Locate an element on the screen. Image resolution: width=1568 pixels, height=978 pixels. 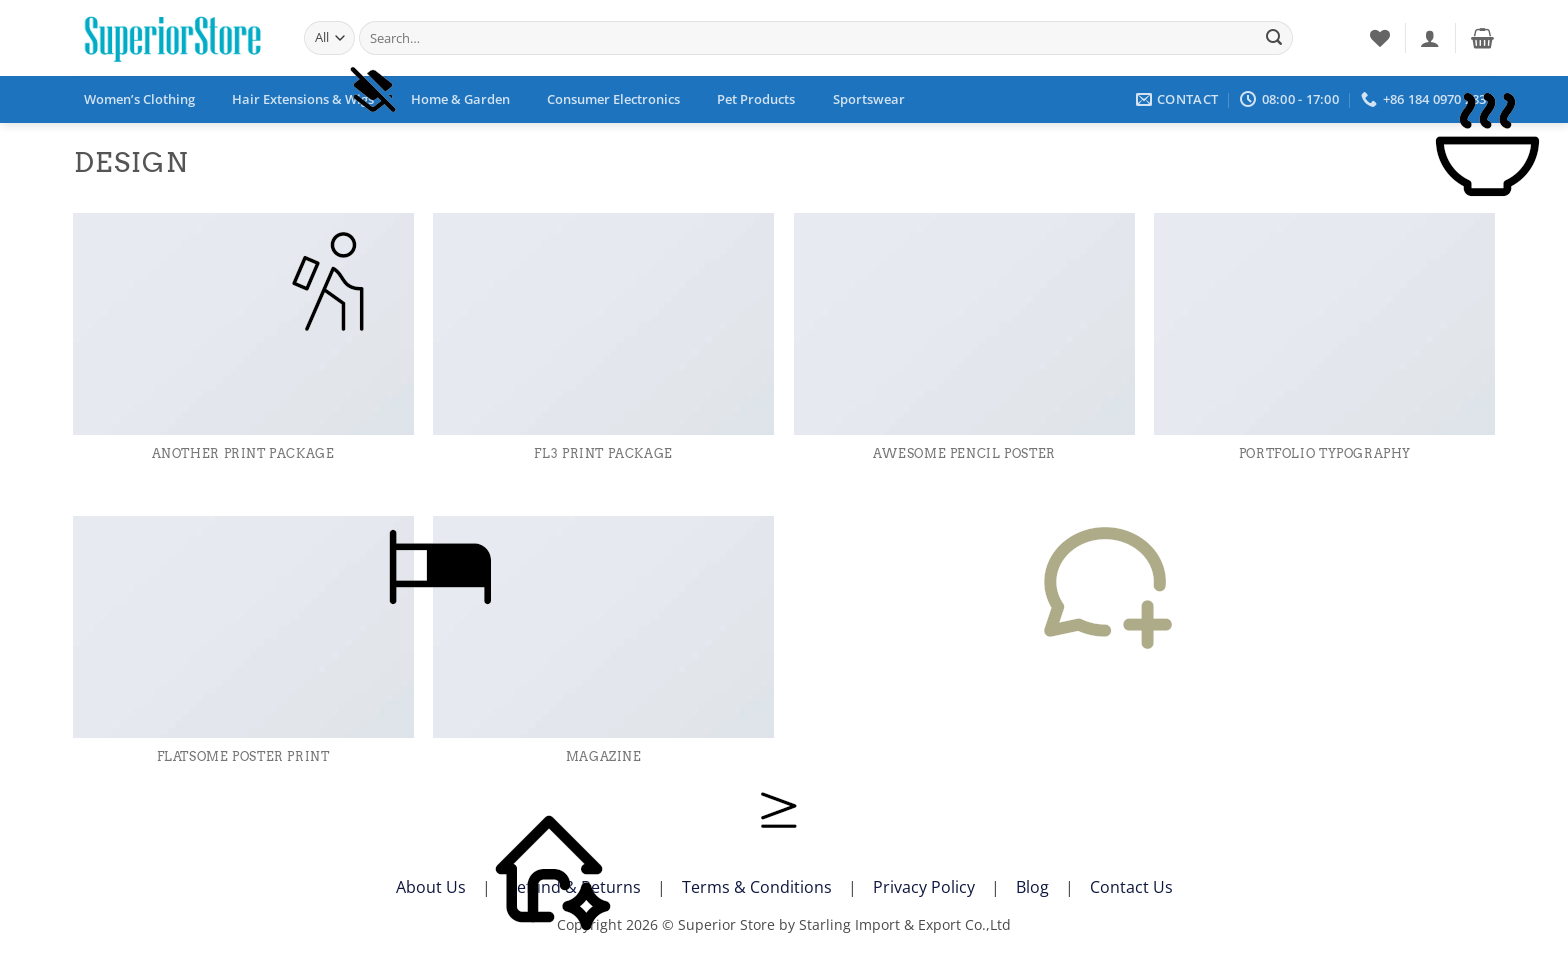
view food or meal options is located at coordinates (1487, 144).